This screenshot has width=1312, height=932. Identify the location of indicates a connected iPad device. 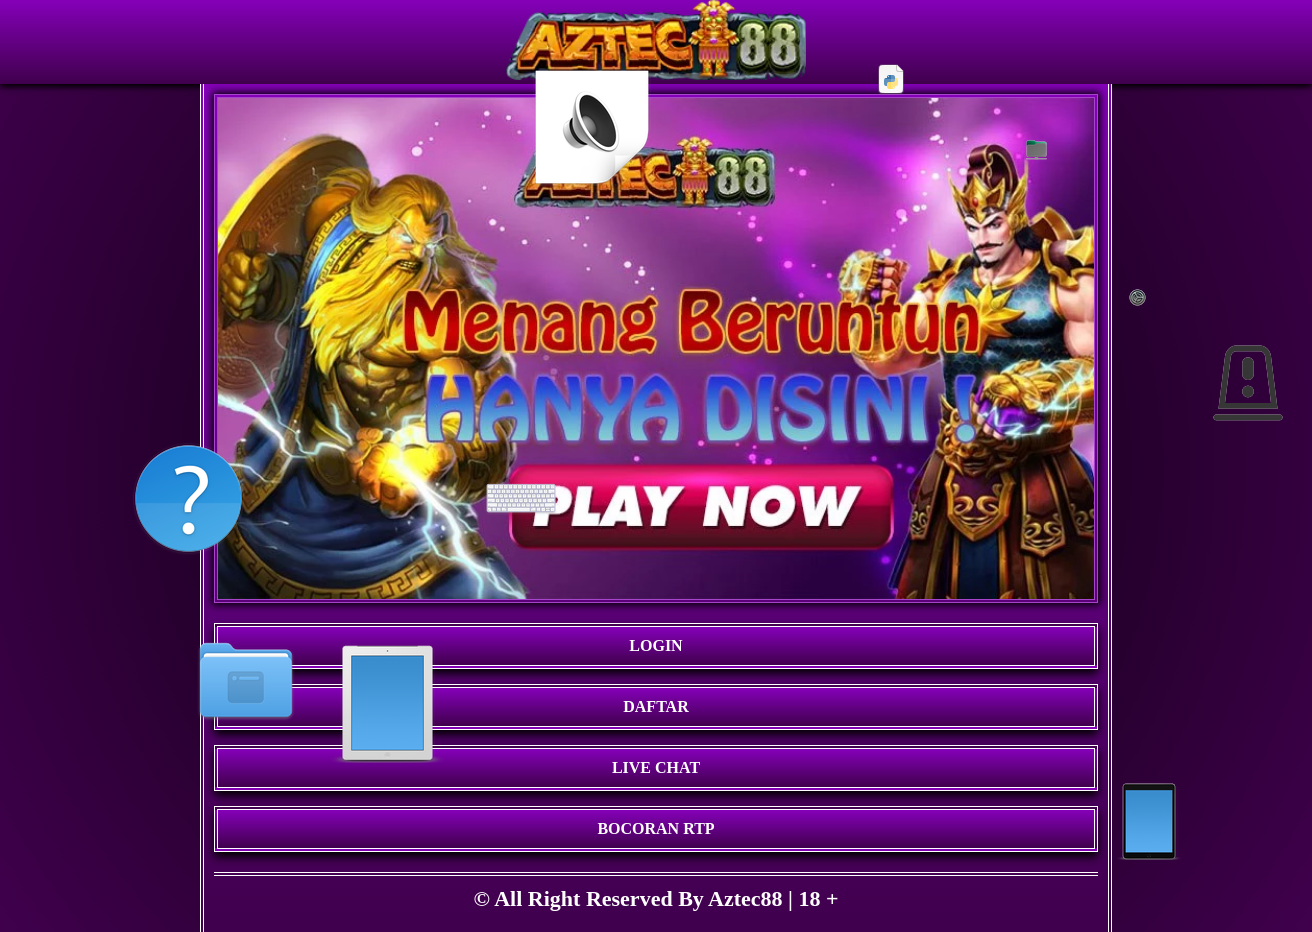
(387, 702).